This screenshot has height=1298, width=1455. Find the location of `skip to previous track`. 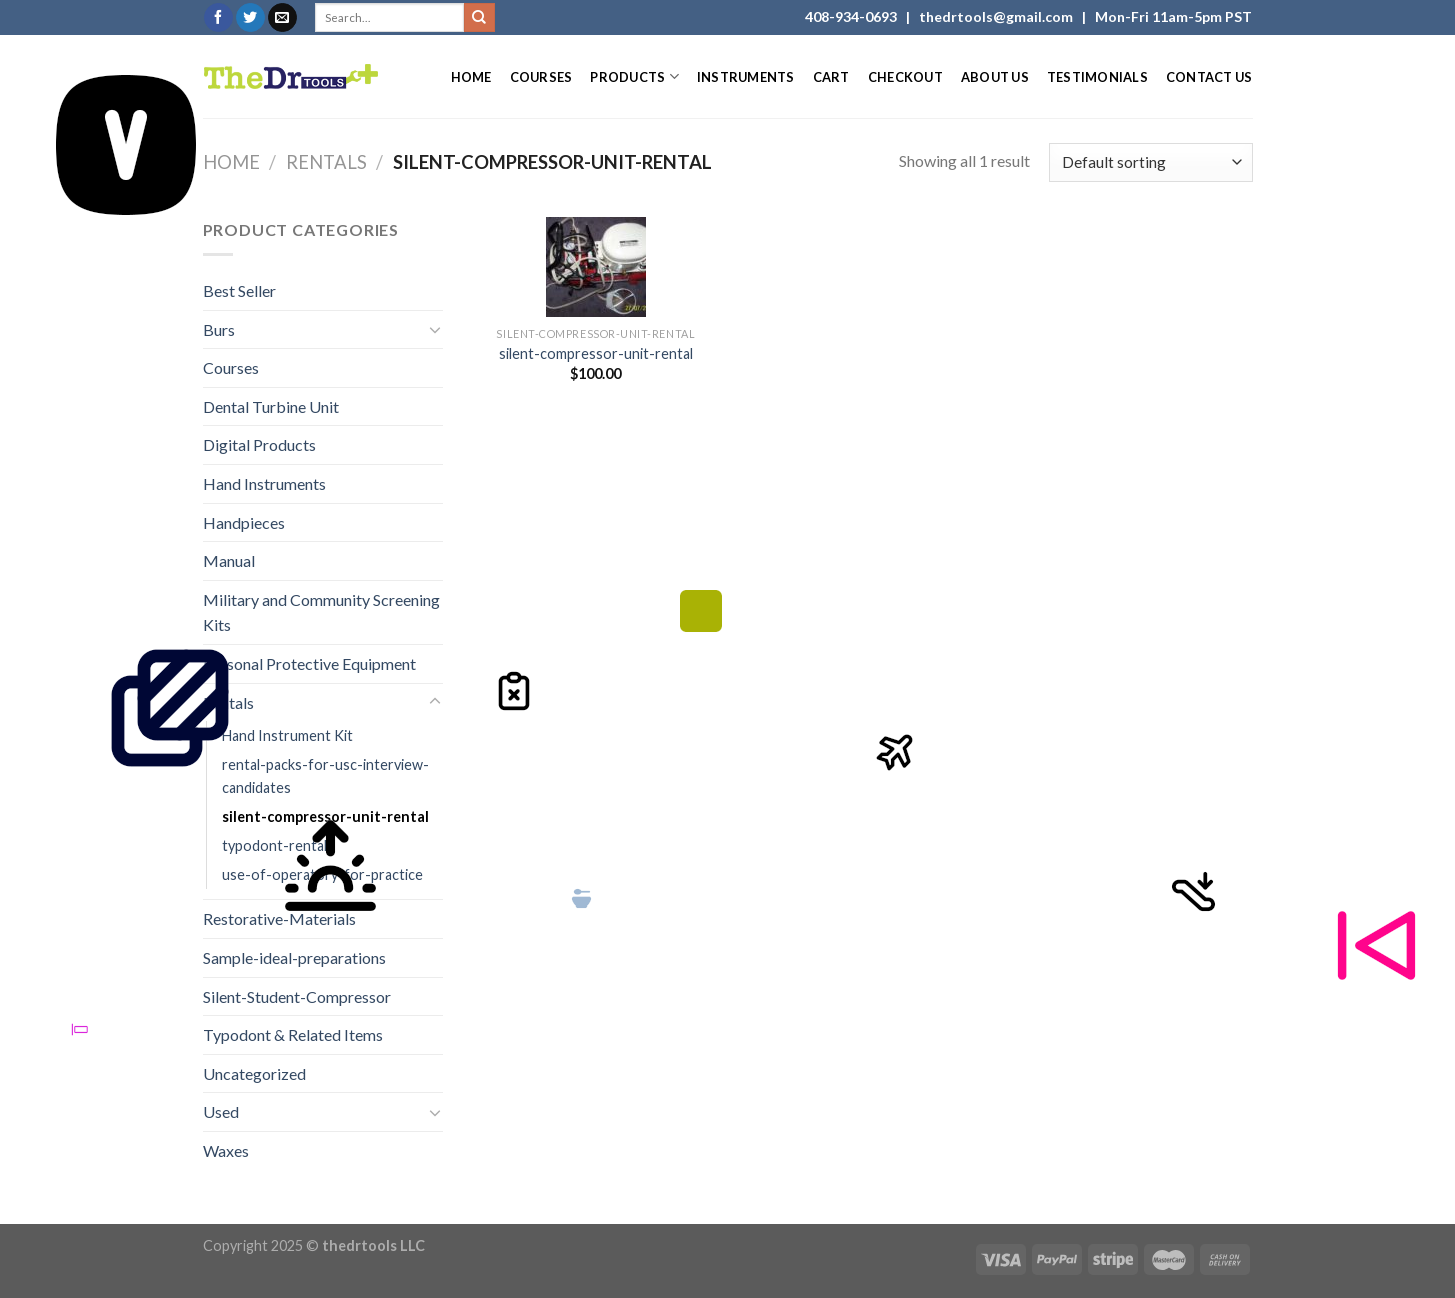

skip to previous track is located at coordinates (1376, 945).